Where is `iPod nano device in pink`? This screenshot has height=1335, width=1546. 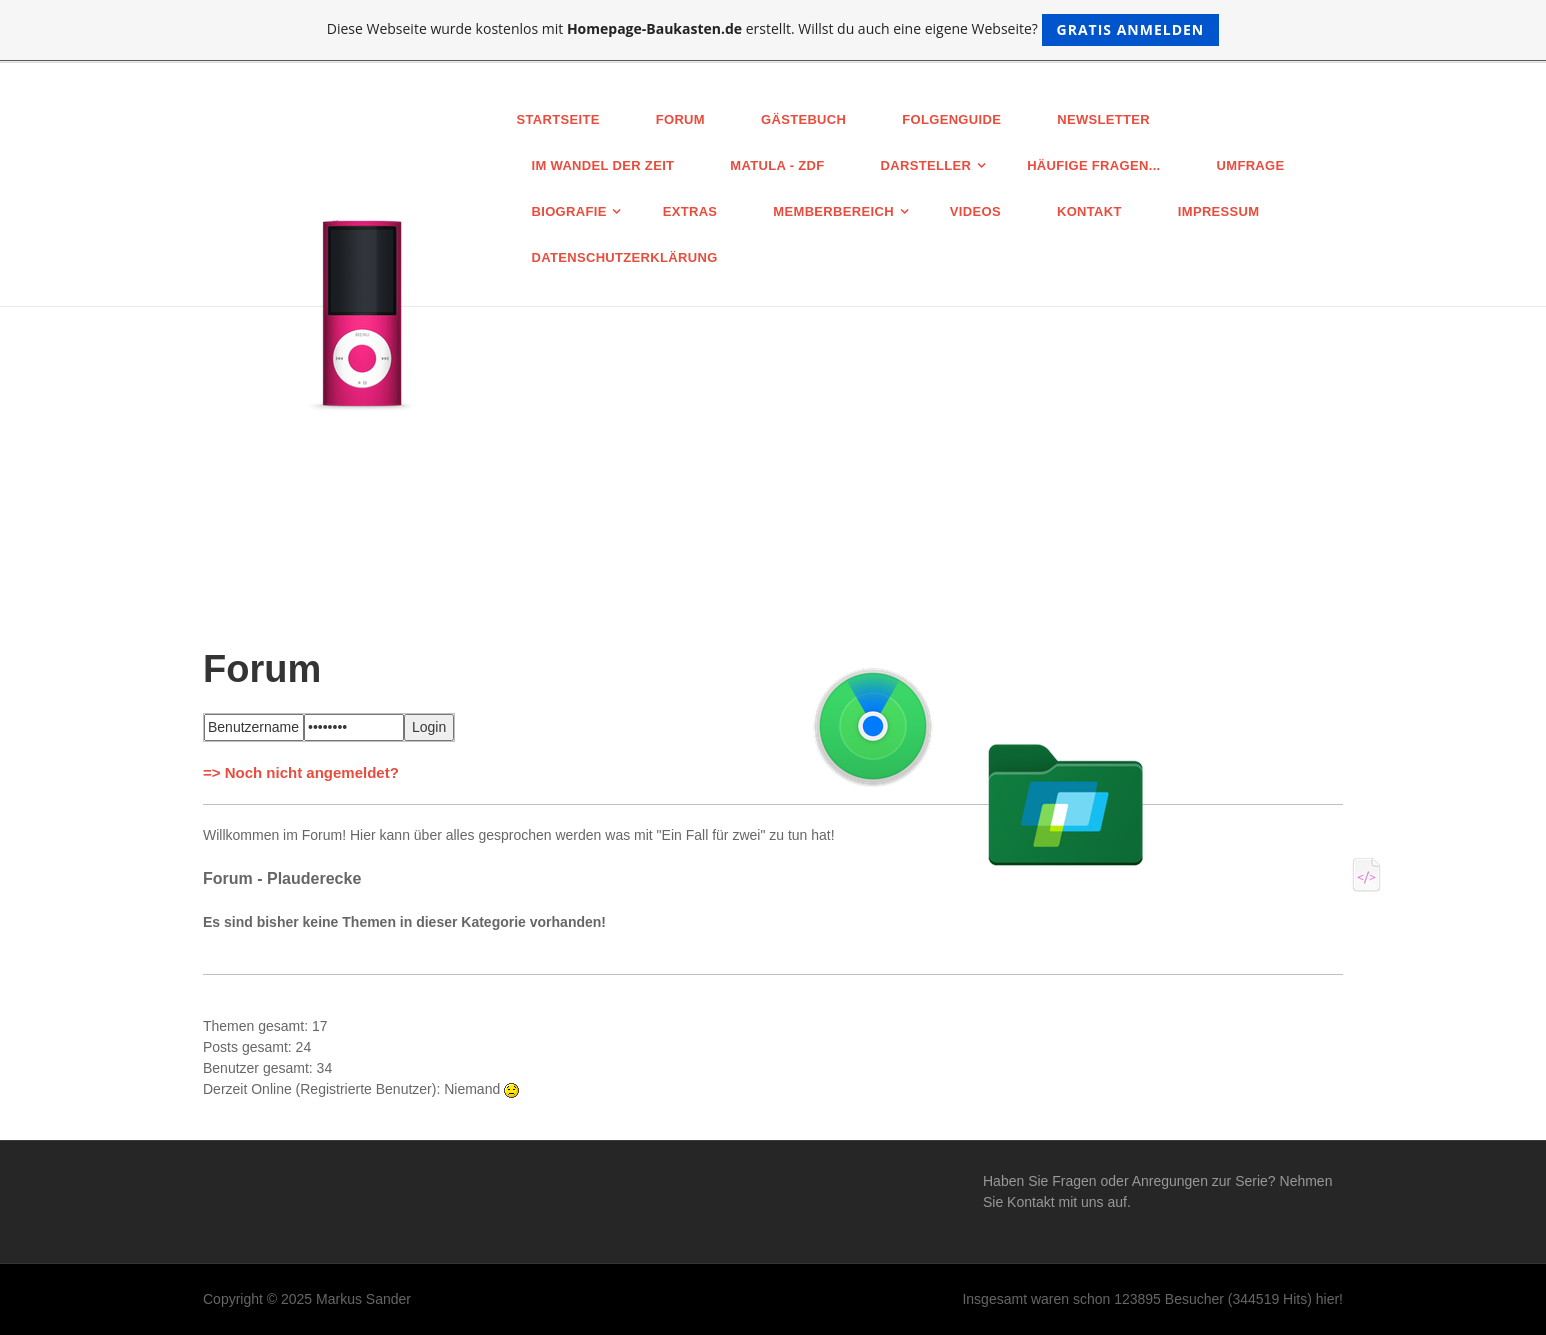
iPod nano device in pink is located at coordinates (361, 316).